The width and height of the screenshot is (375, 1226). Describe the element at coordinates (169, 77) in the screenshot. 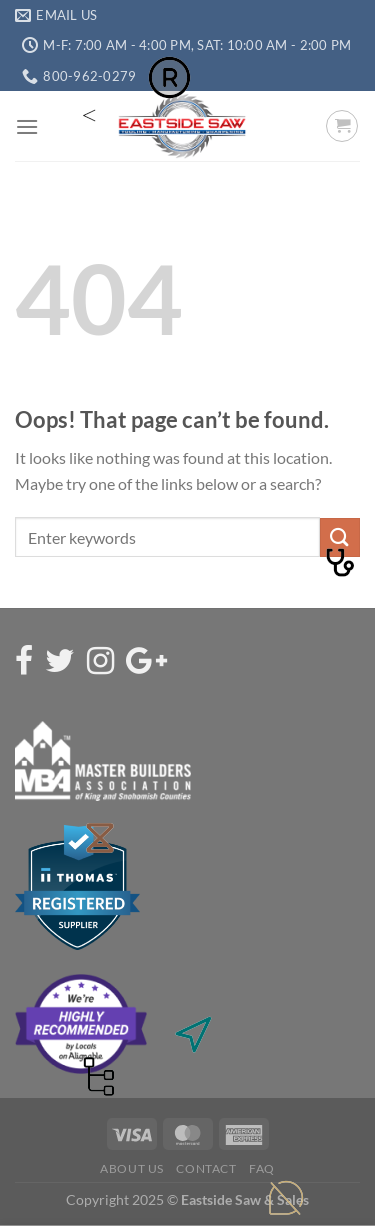

I see `indicates registered trademark status` at that location.